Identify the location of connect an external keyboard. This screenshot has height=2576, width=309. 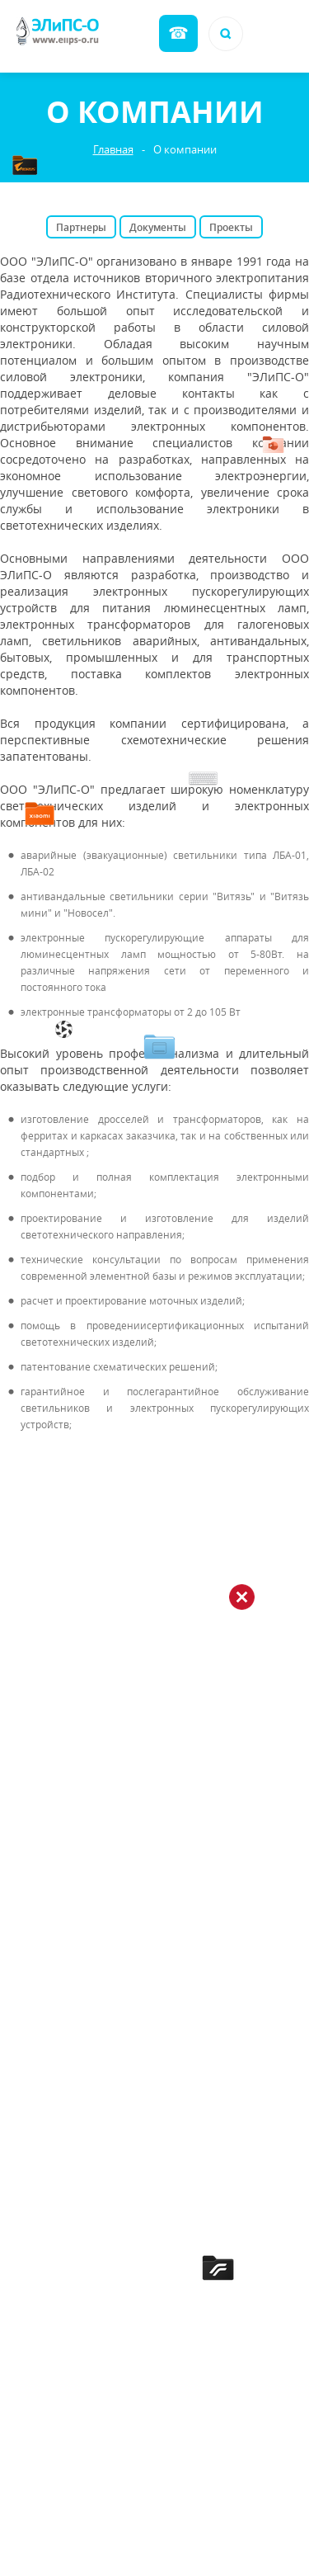
(203, 778).